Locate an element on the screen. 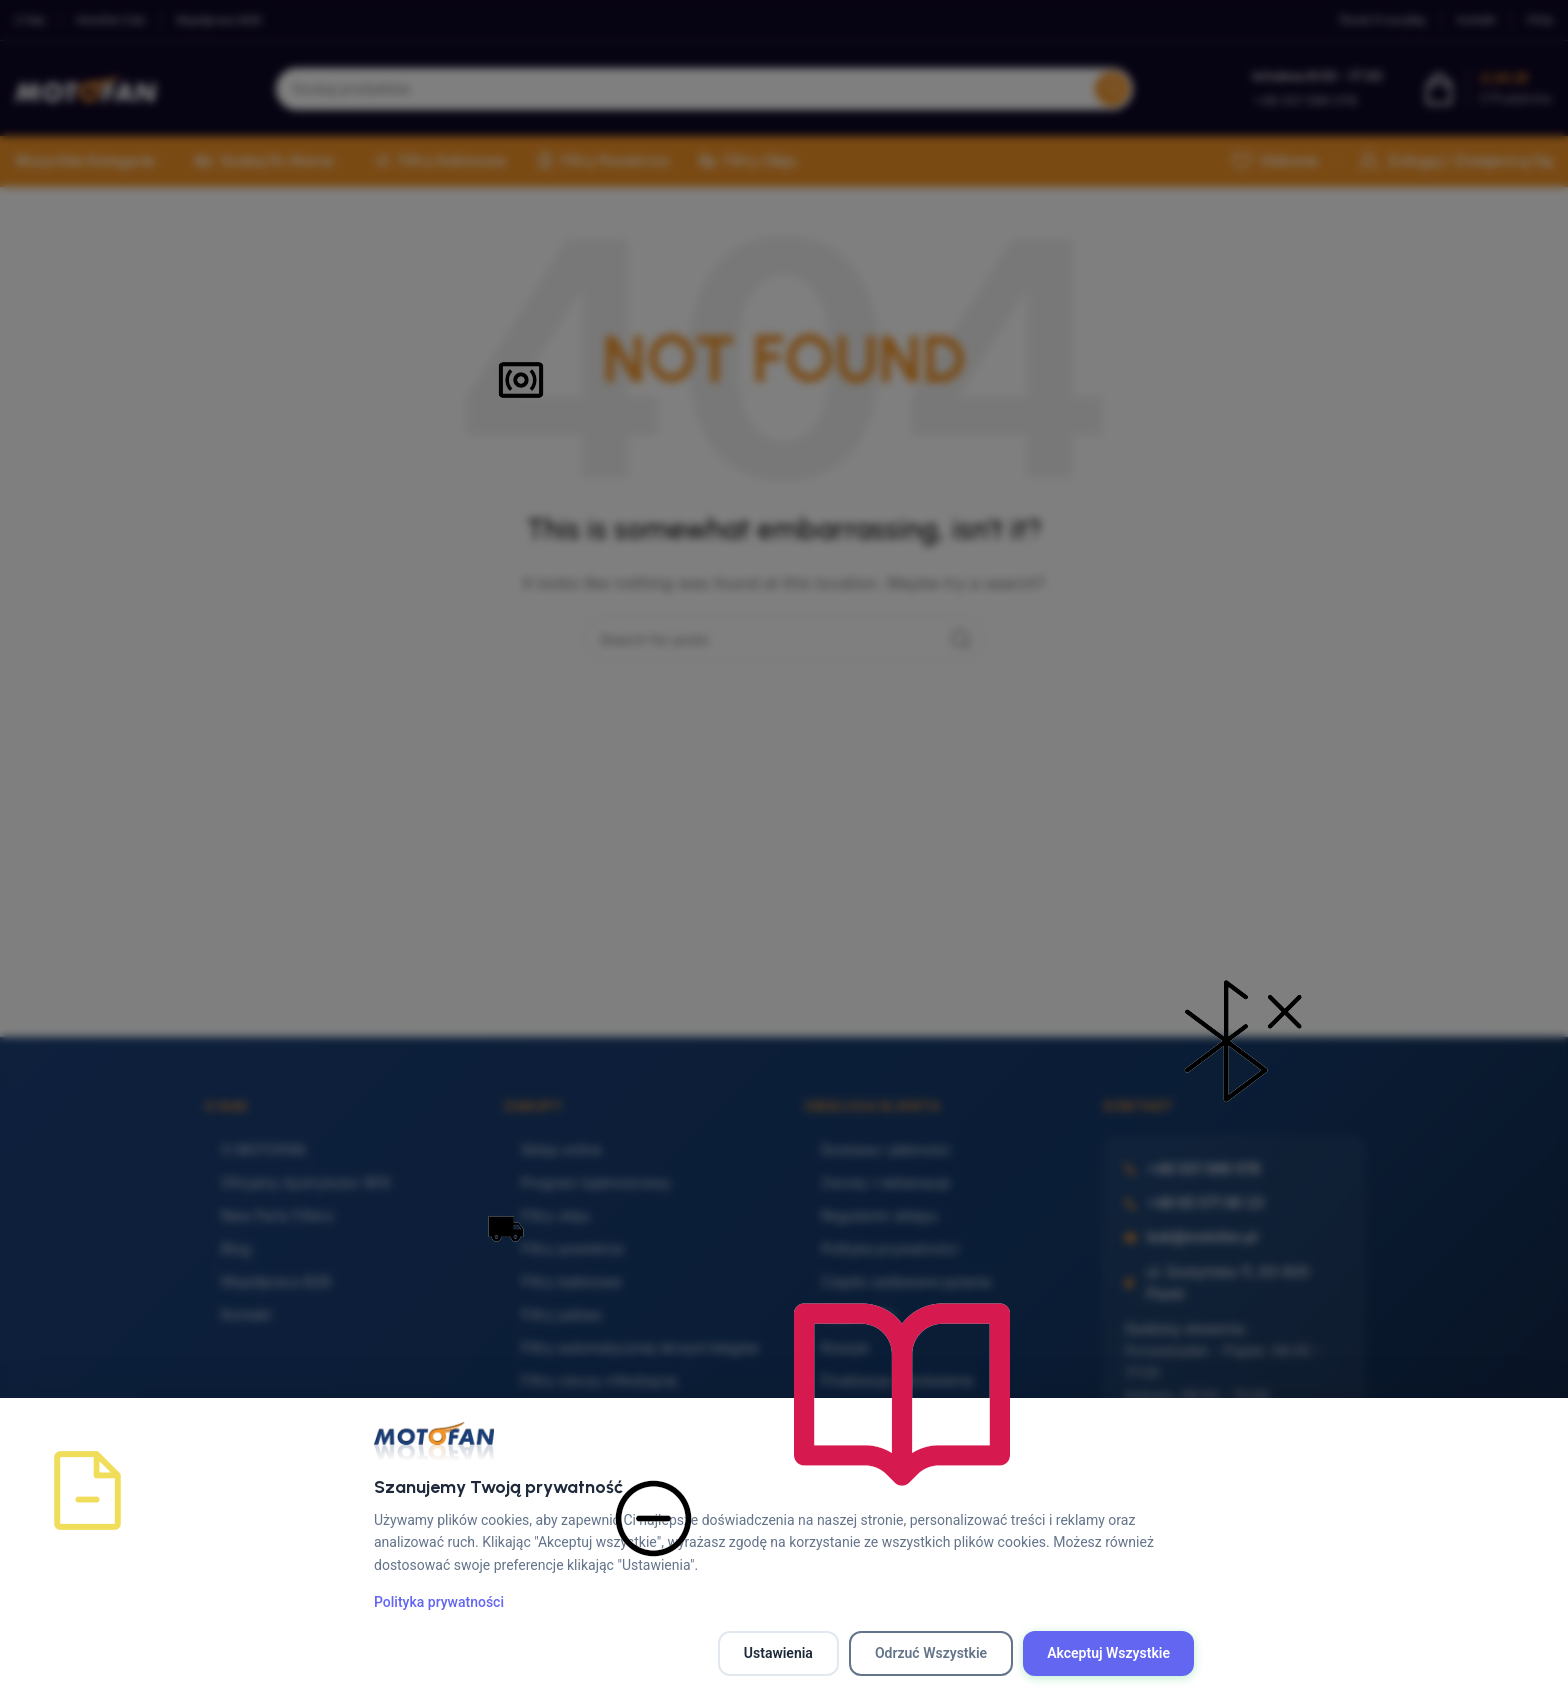 The width and height of the screenshot is (1568, 1700). enable surround sound audio output is located at coordinates (521, 380).